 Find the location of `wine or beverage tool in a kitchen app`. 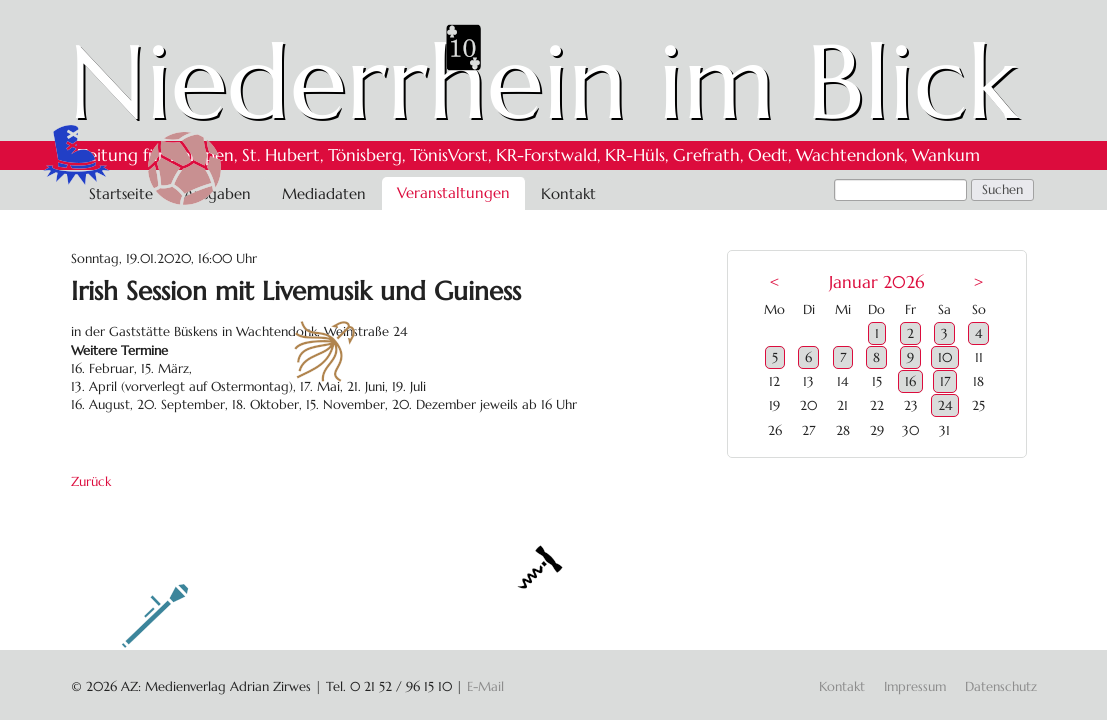

wine or beverage tool in a kitchen app is located at coordinates (540, 567).